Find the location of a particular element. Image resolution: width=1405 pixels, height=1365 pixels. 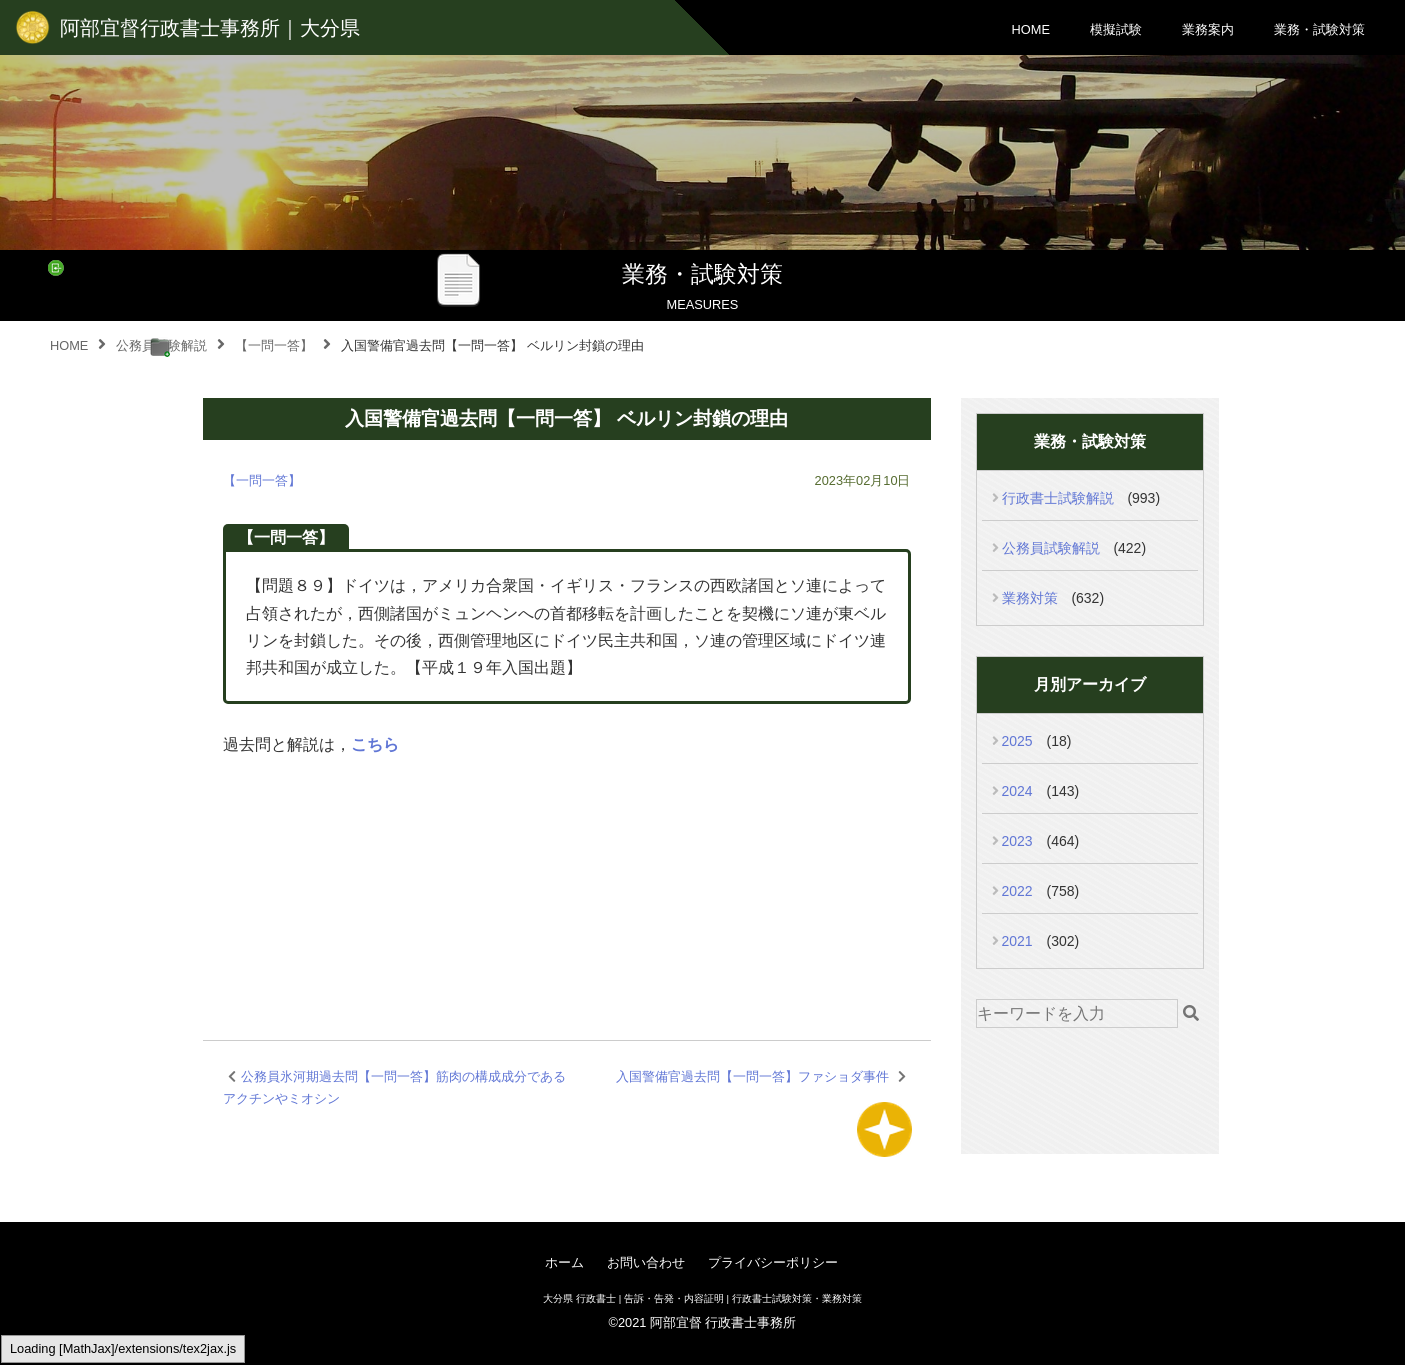

mark a bluetooth device as trusted is located at coordinates (884, 1129).